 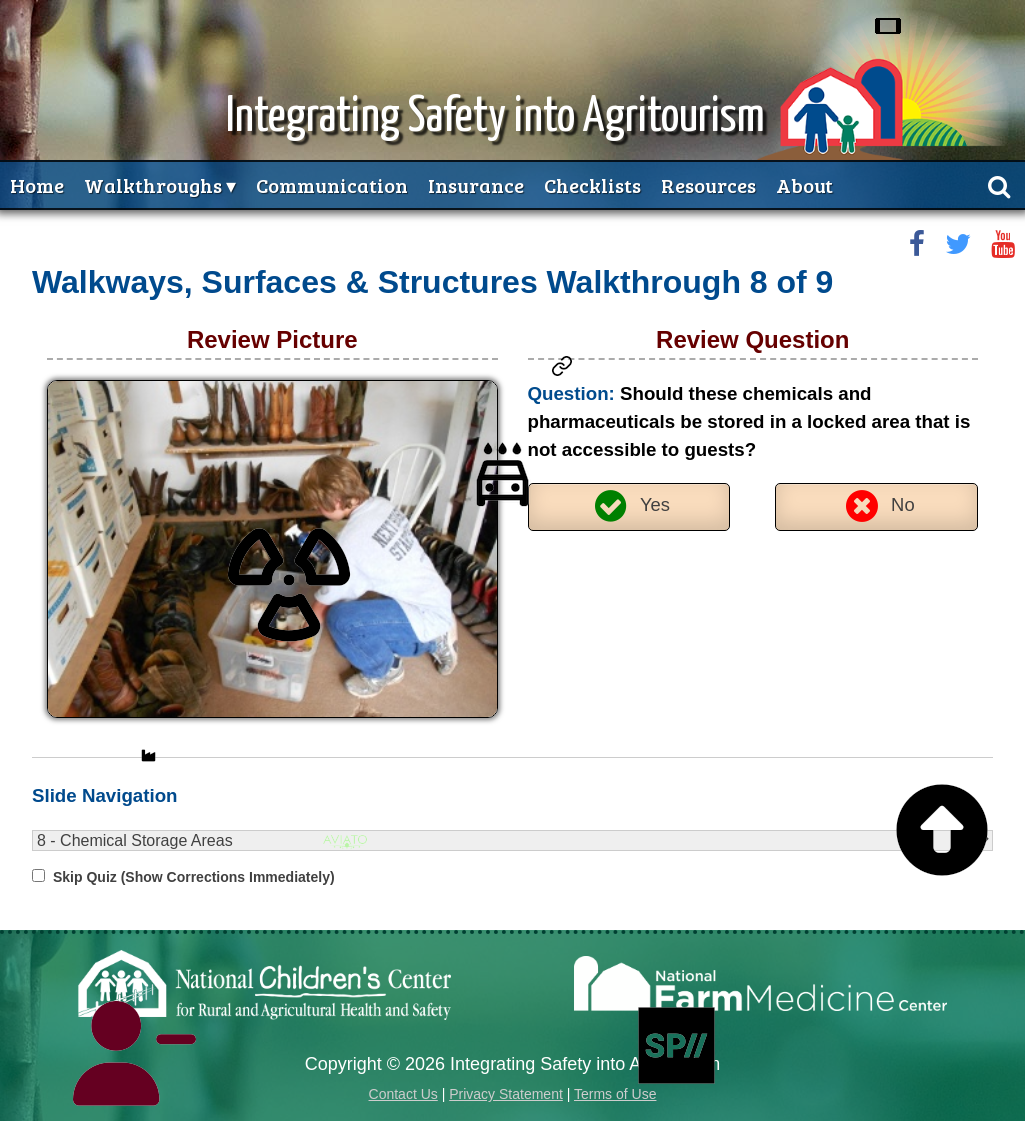 I want to click on find nearby car wash locations, so click(x=502, y=474).